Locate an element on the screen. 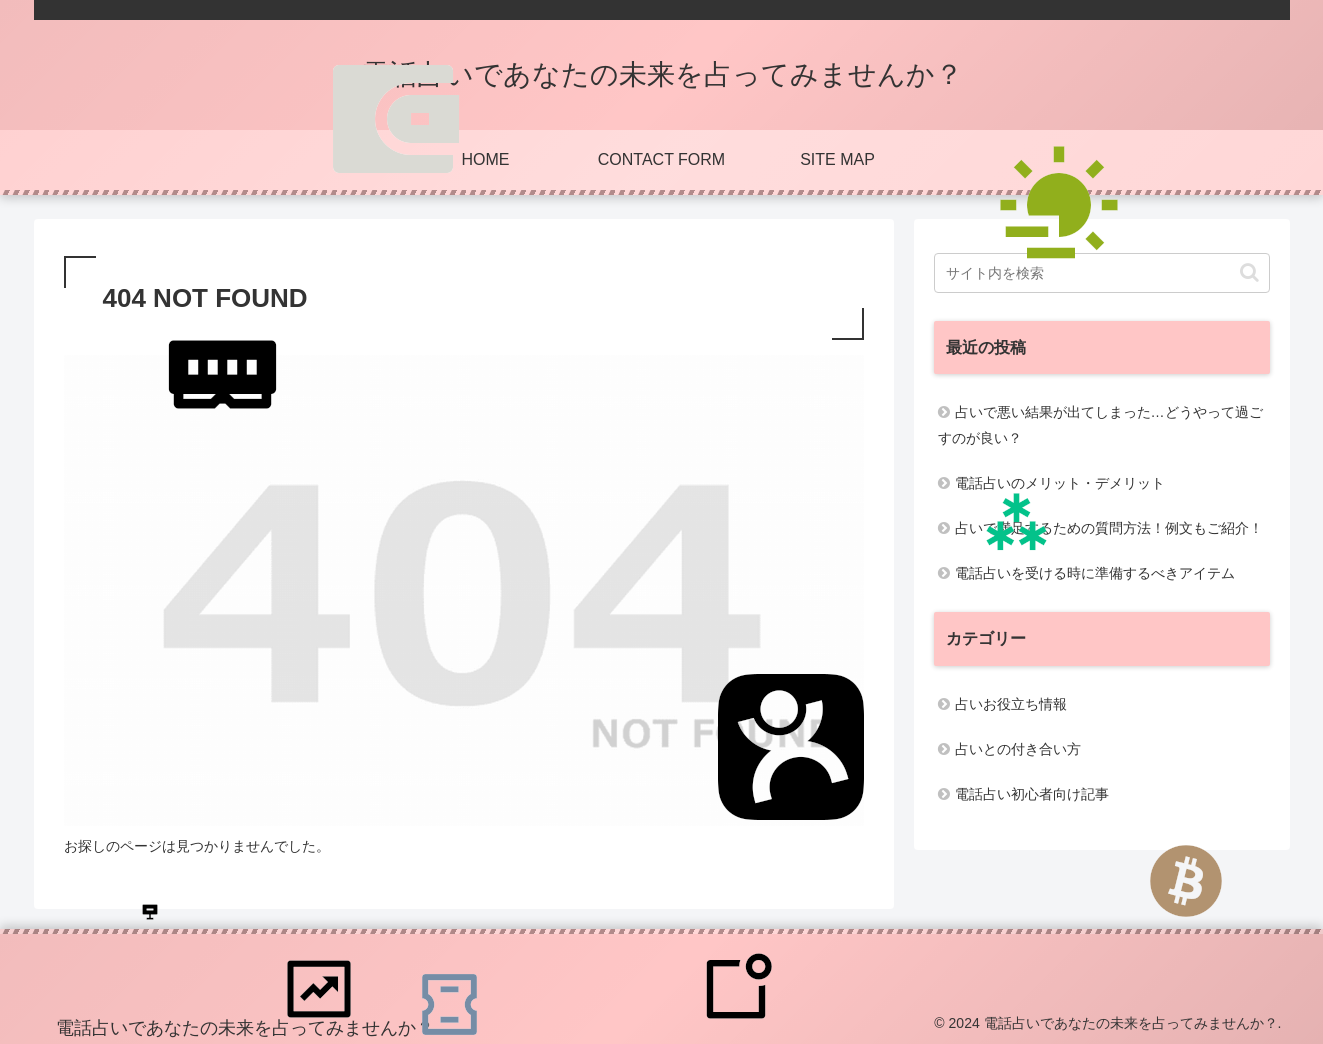  indicates a reserved or held item is located at coordinates (150, 912).